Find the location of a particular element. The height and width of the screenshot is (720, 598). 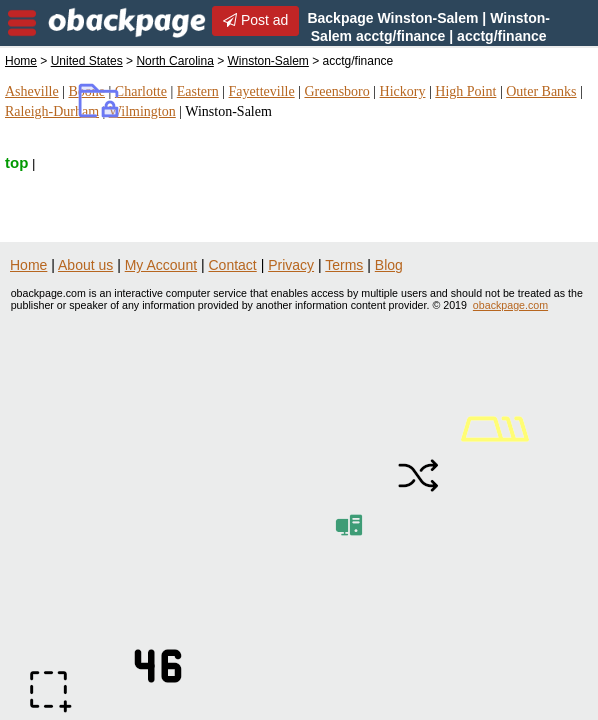

add to current selection is located at coordinates (48, 689).